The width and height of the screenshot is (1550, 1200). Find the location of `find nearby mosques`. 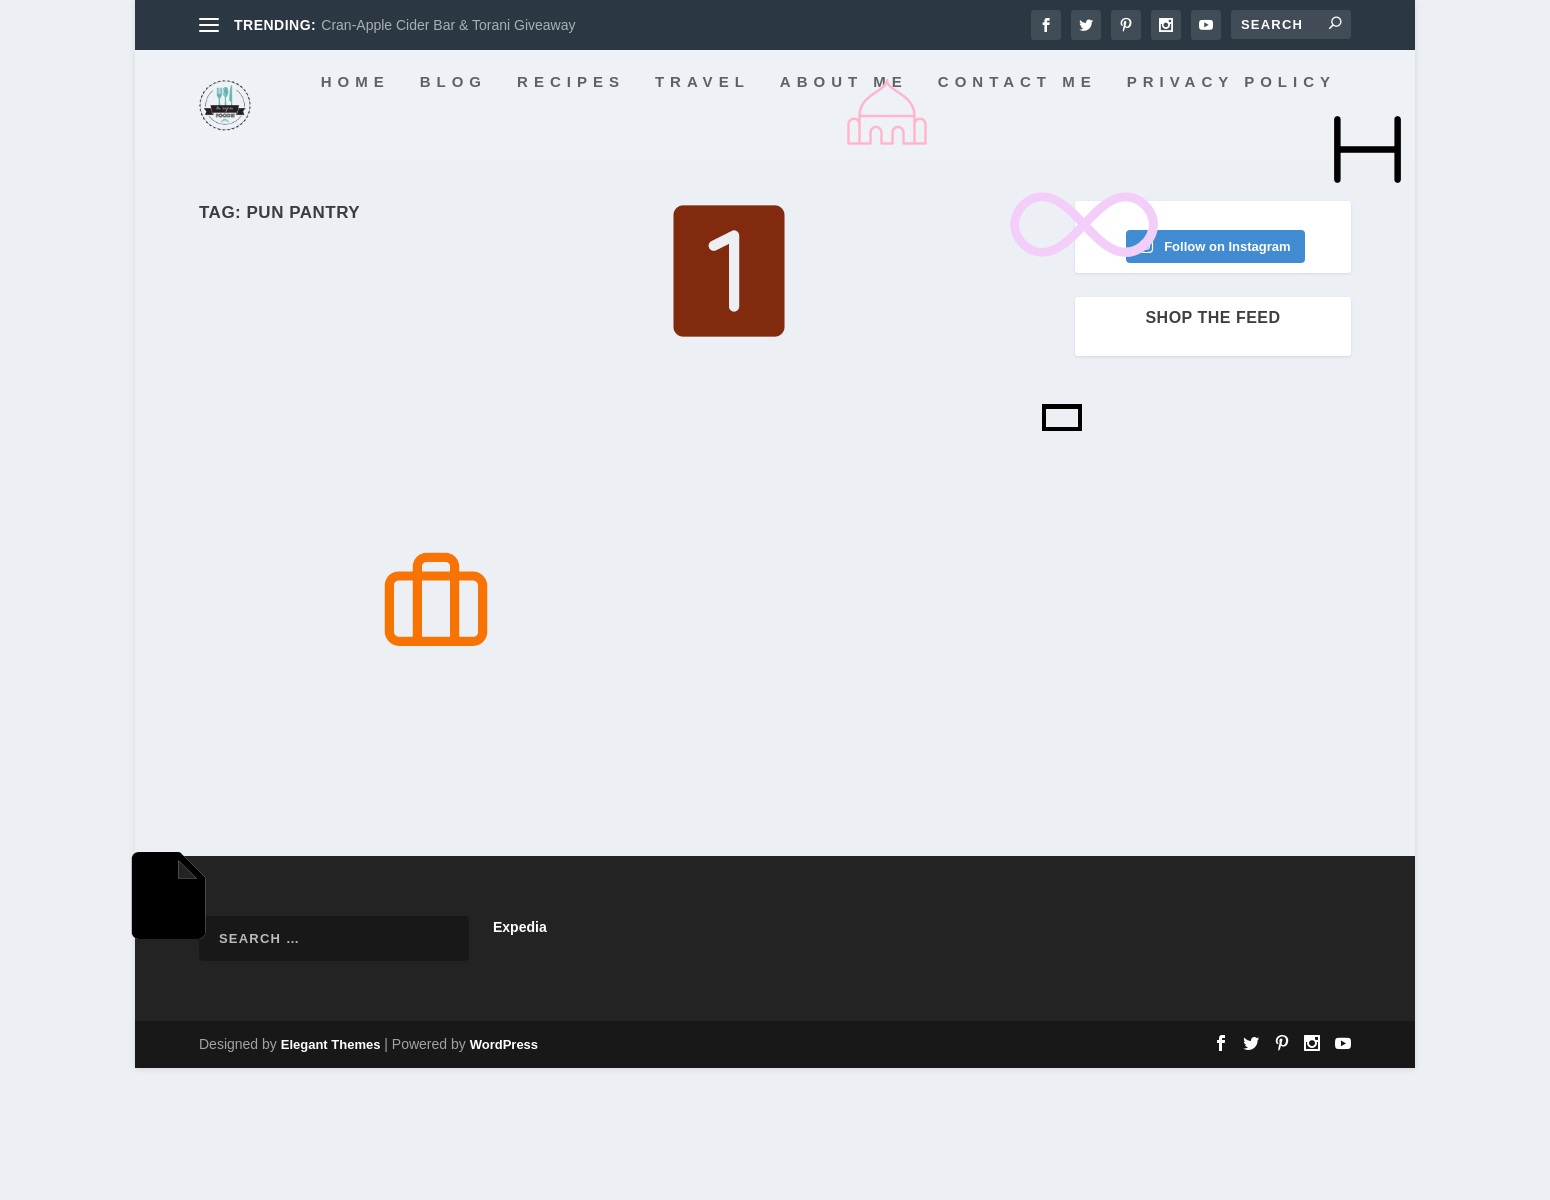

find nearby mosques is located at coordinates (887, 116).